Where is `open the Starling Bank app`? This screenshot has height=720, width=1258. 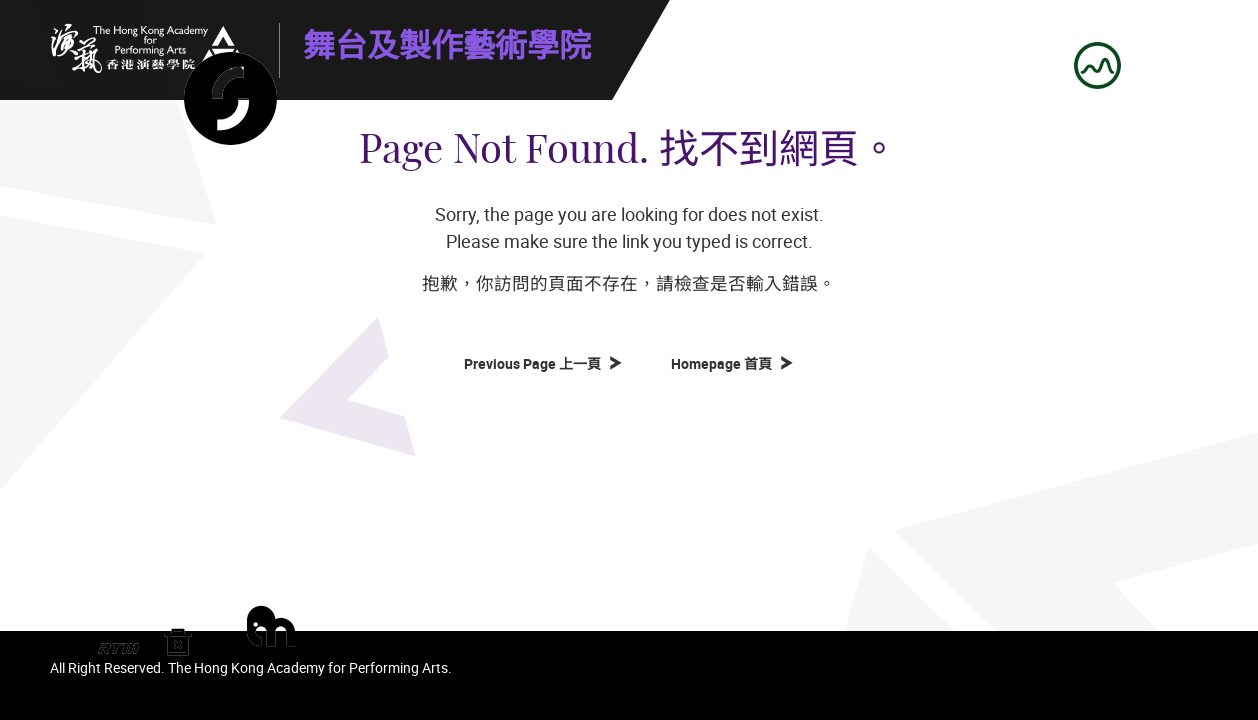
open the Starling Bank app is located at coordinates (230, 98).